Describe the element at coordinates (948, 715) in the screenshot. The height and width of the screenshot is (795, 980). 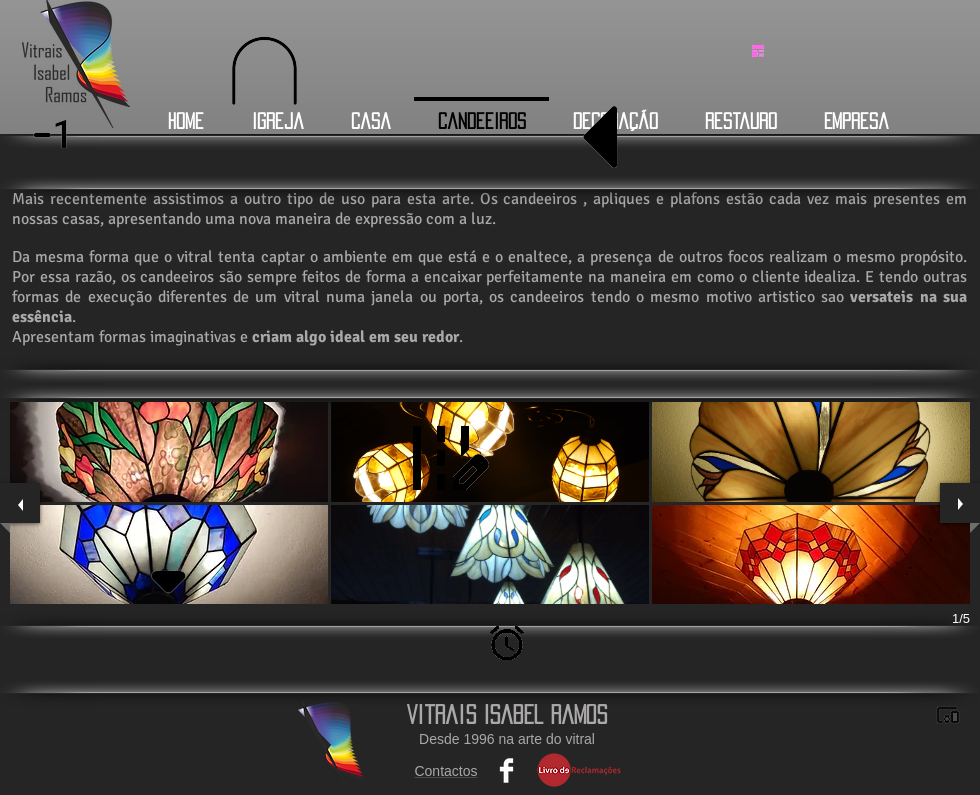
I see `view other connected devices` at that location.